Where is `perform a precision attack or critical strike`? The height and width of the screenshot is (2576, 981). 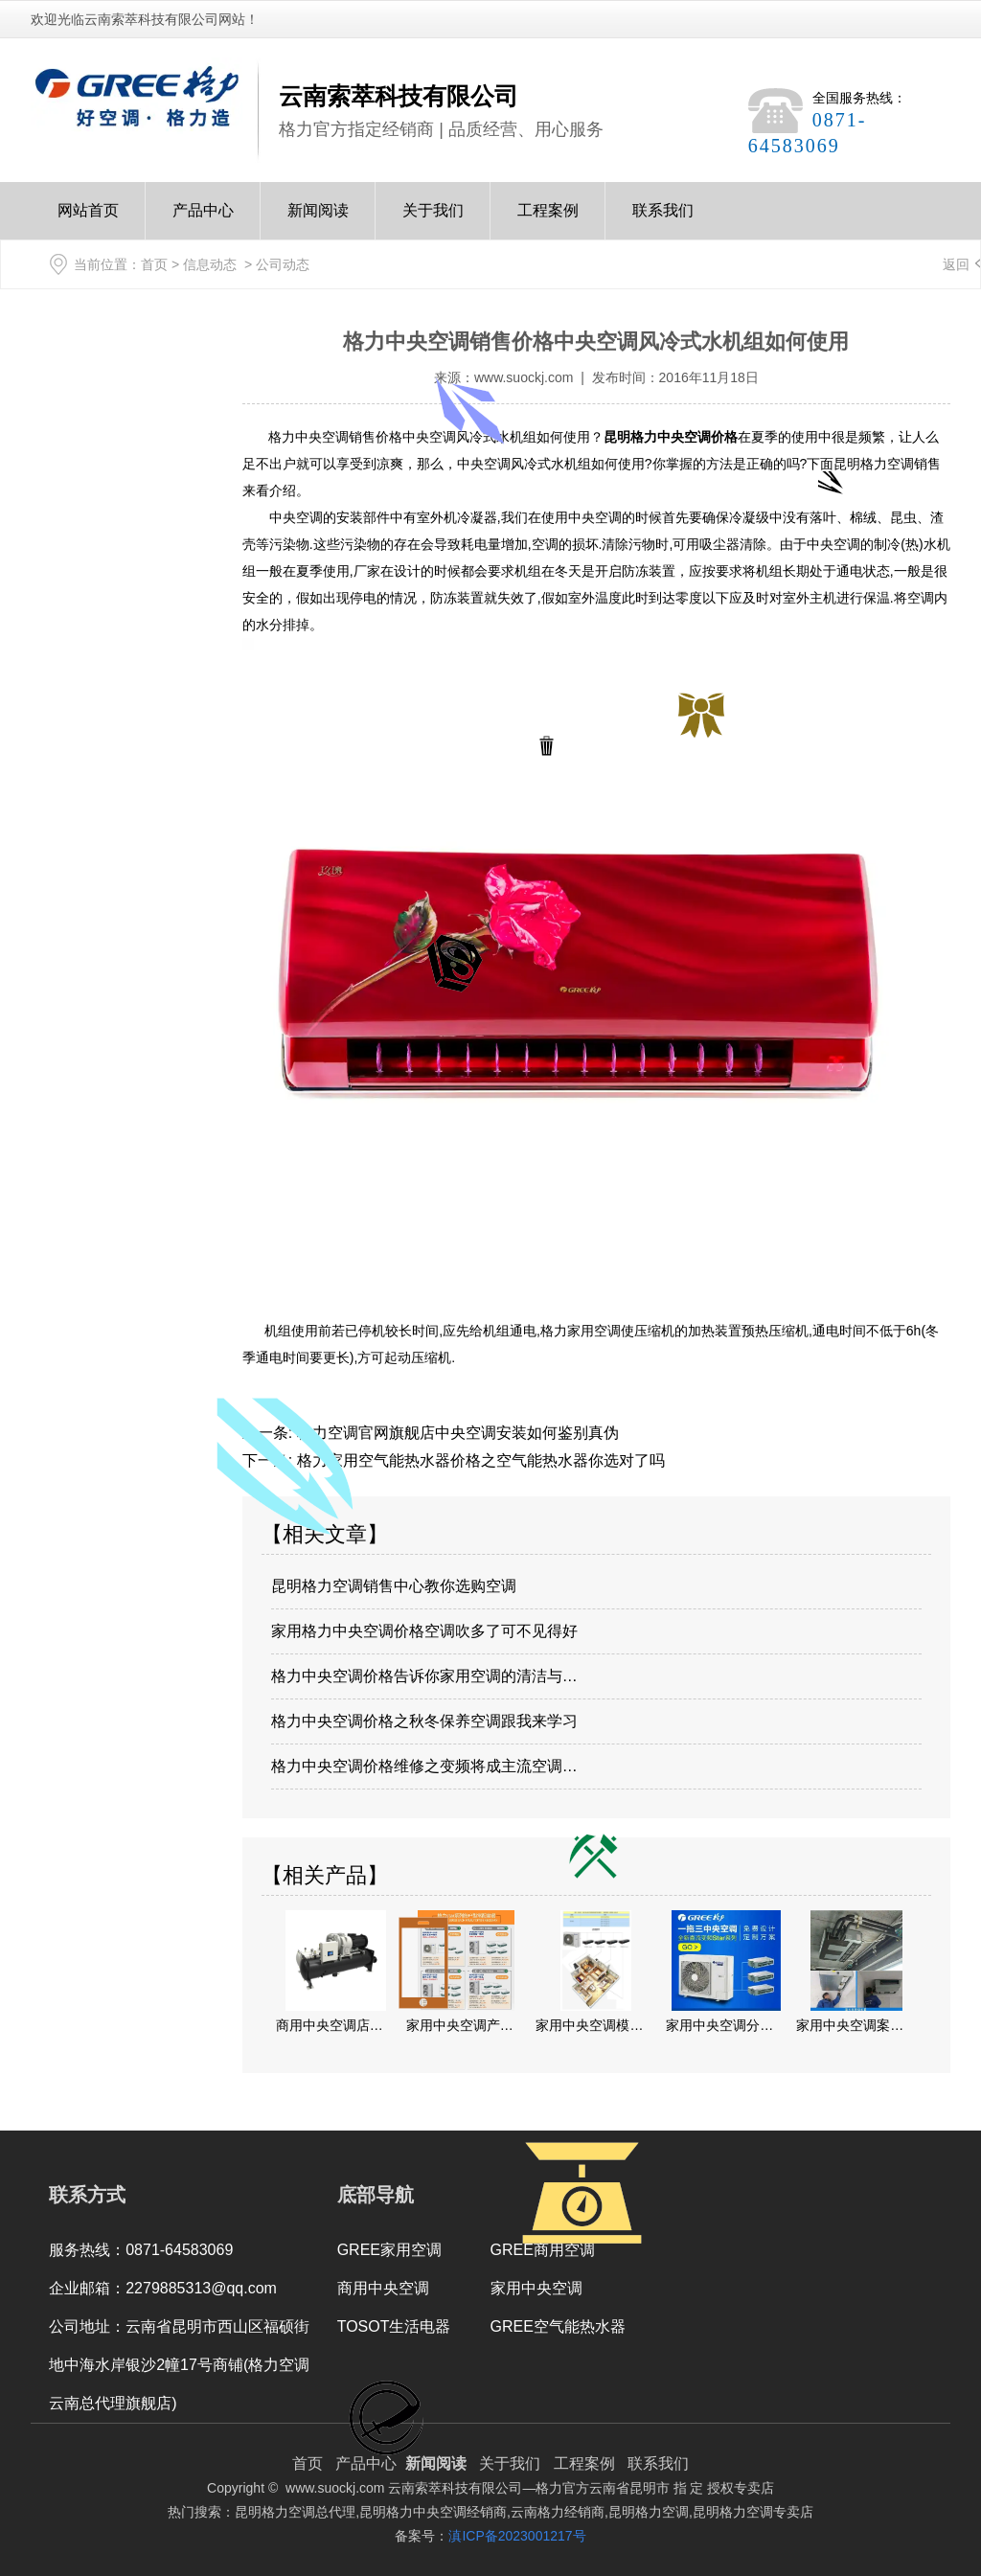 perform a precision attack or critical strike is located at coordinates (831, 484).